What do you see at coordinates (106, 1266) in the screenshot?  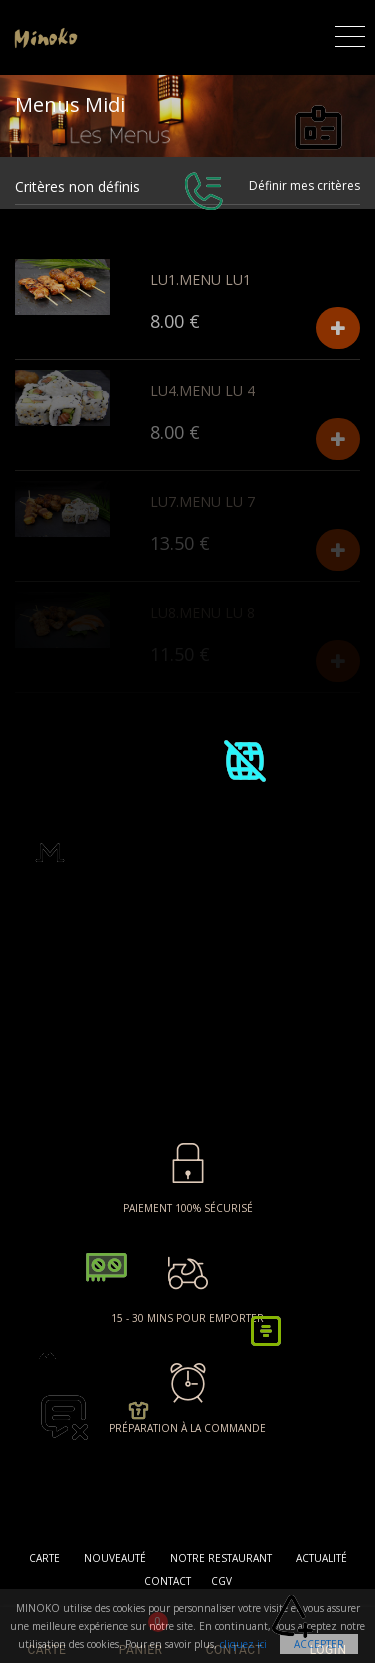 I see `view graphics card or GPU information` at bounding box center [106, 1266].